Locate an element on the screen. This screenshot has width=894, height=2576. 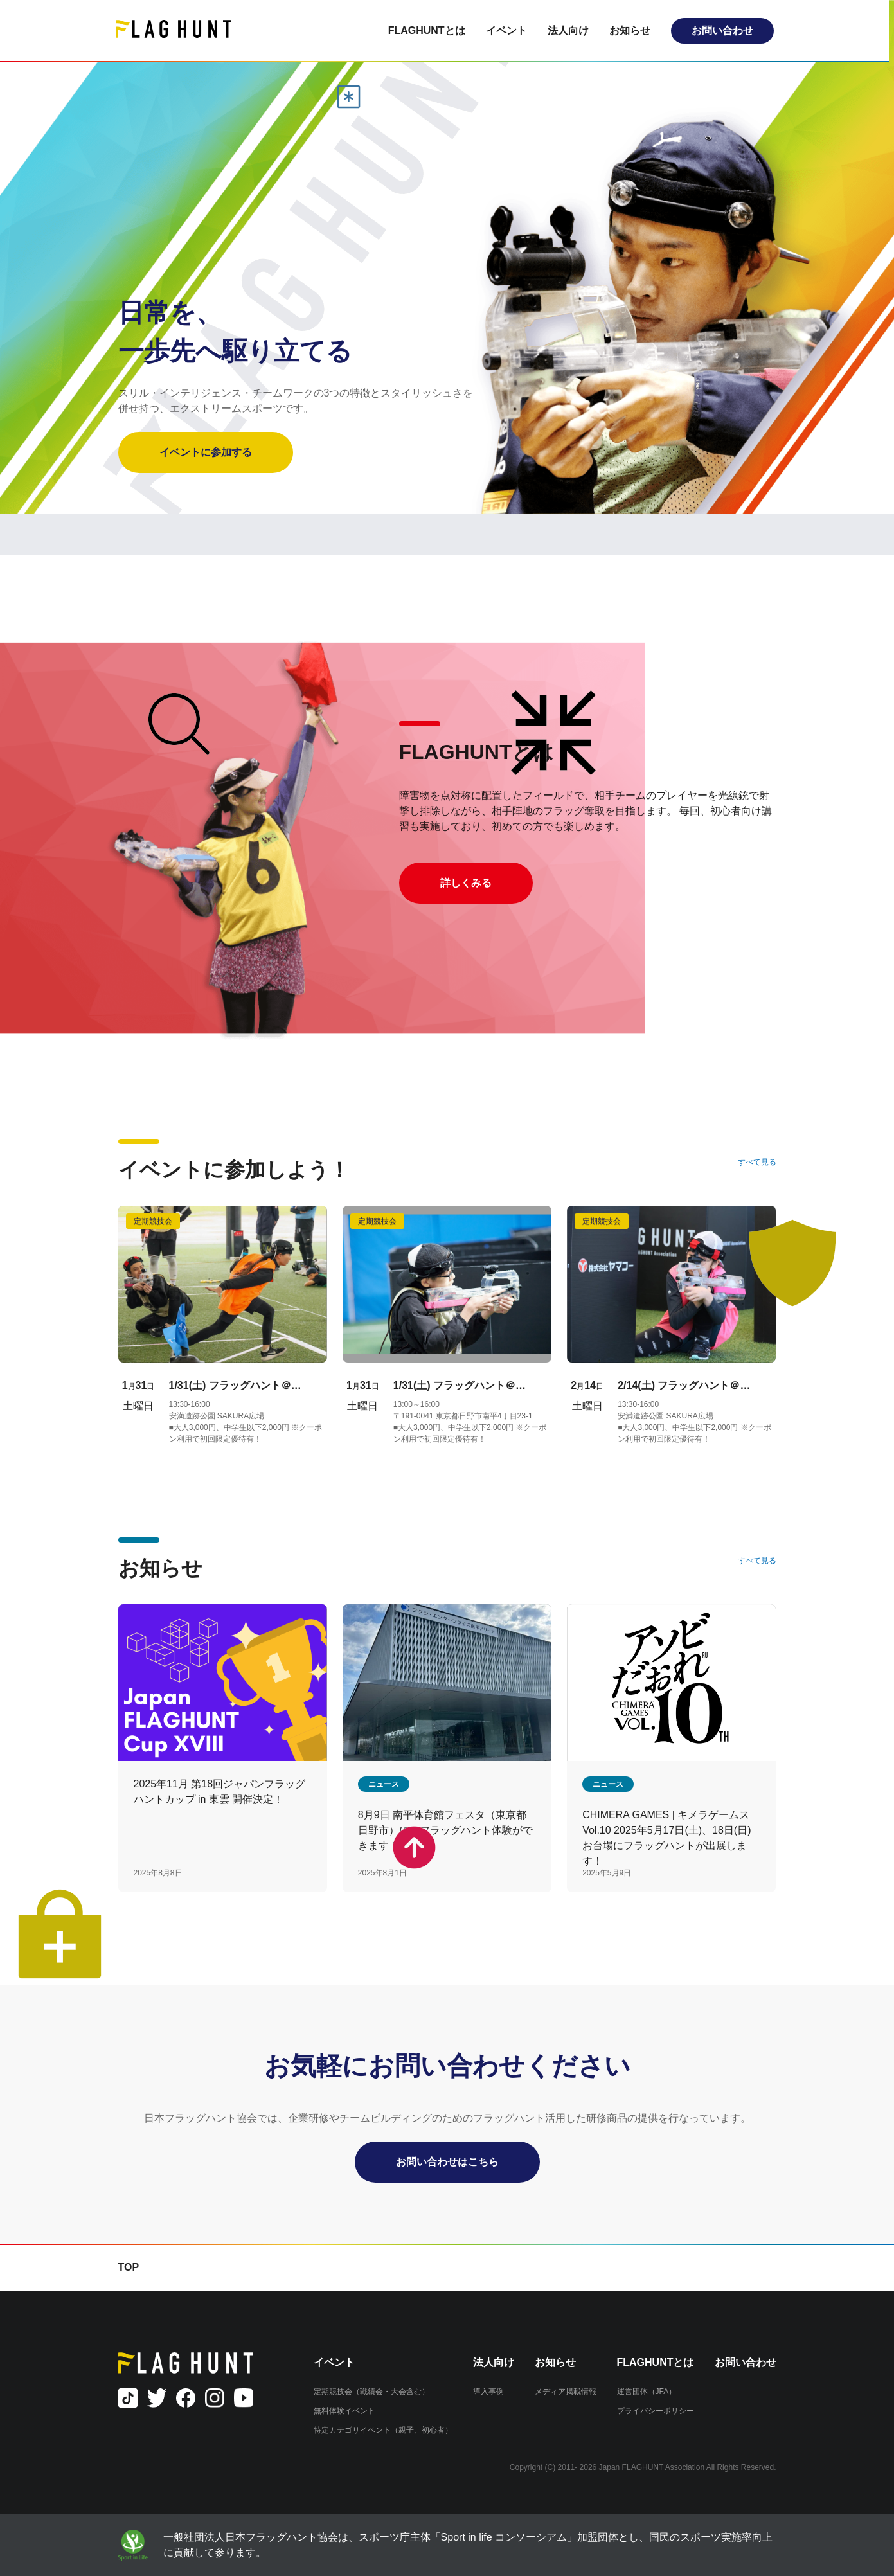
upload a file or content is located at coordinates (414, 1847).